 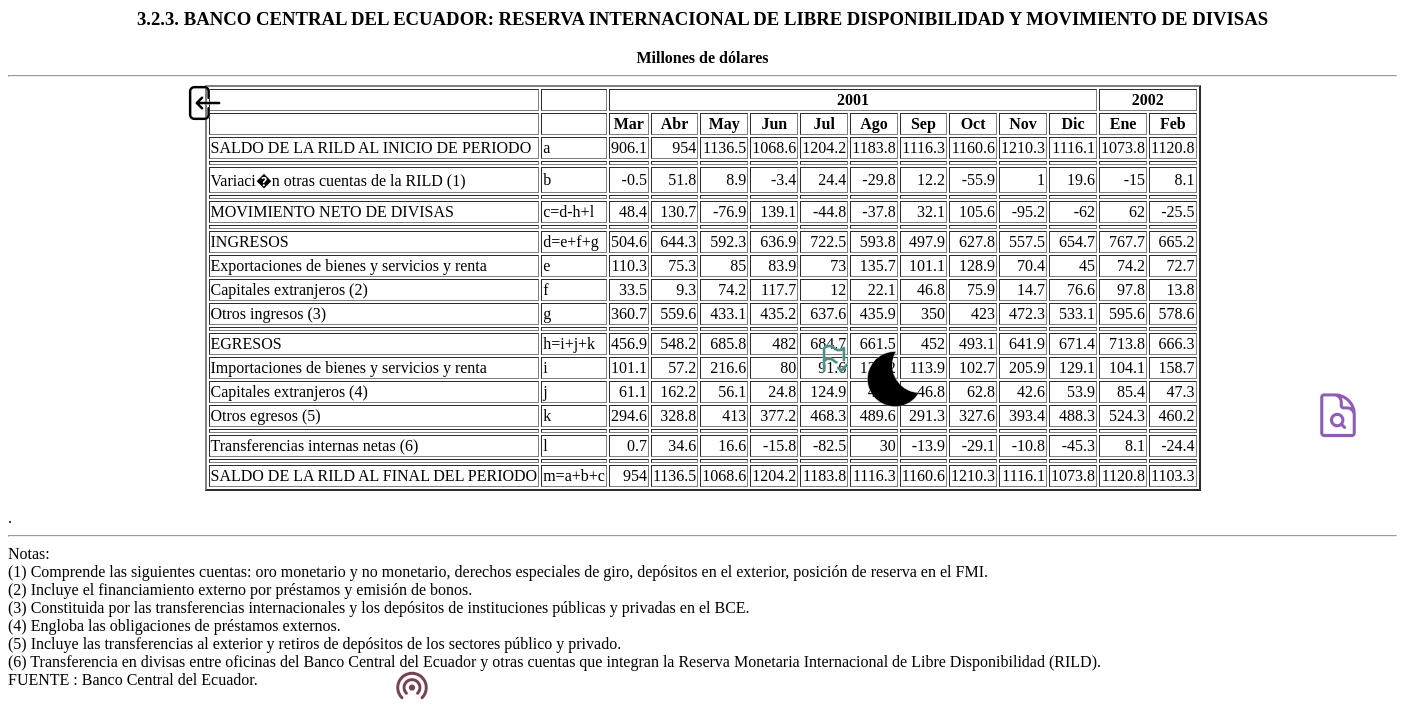 I want to click on start a live broadcast or stream, so click(x=412, y=686).